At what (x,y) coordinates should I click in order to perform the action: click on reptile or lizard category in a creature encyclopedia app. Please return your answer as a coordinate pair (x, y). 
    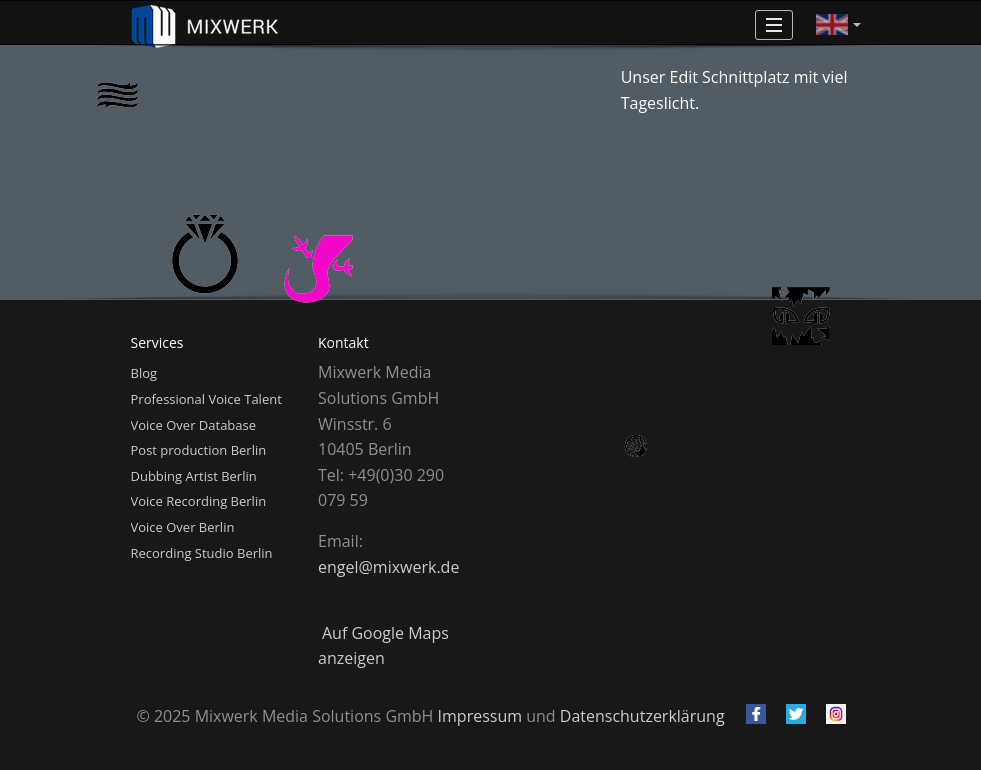
    Looking at the image, I should click on (318, 269).